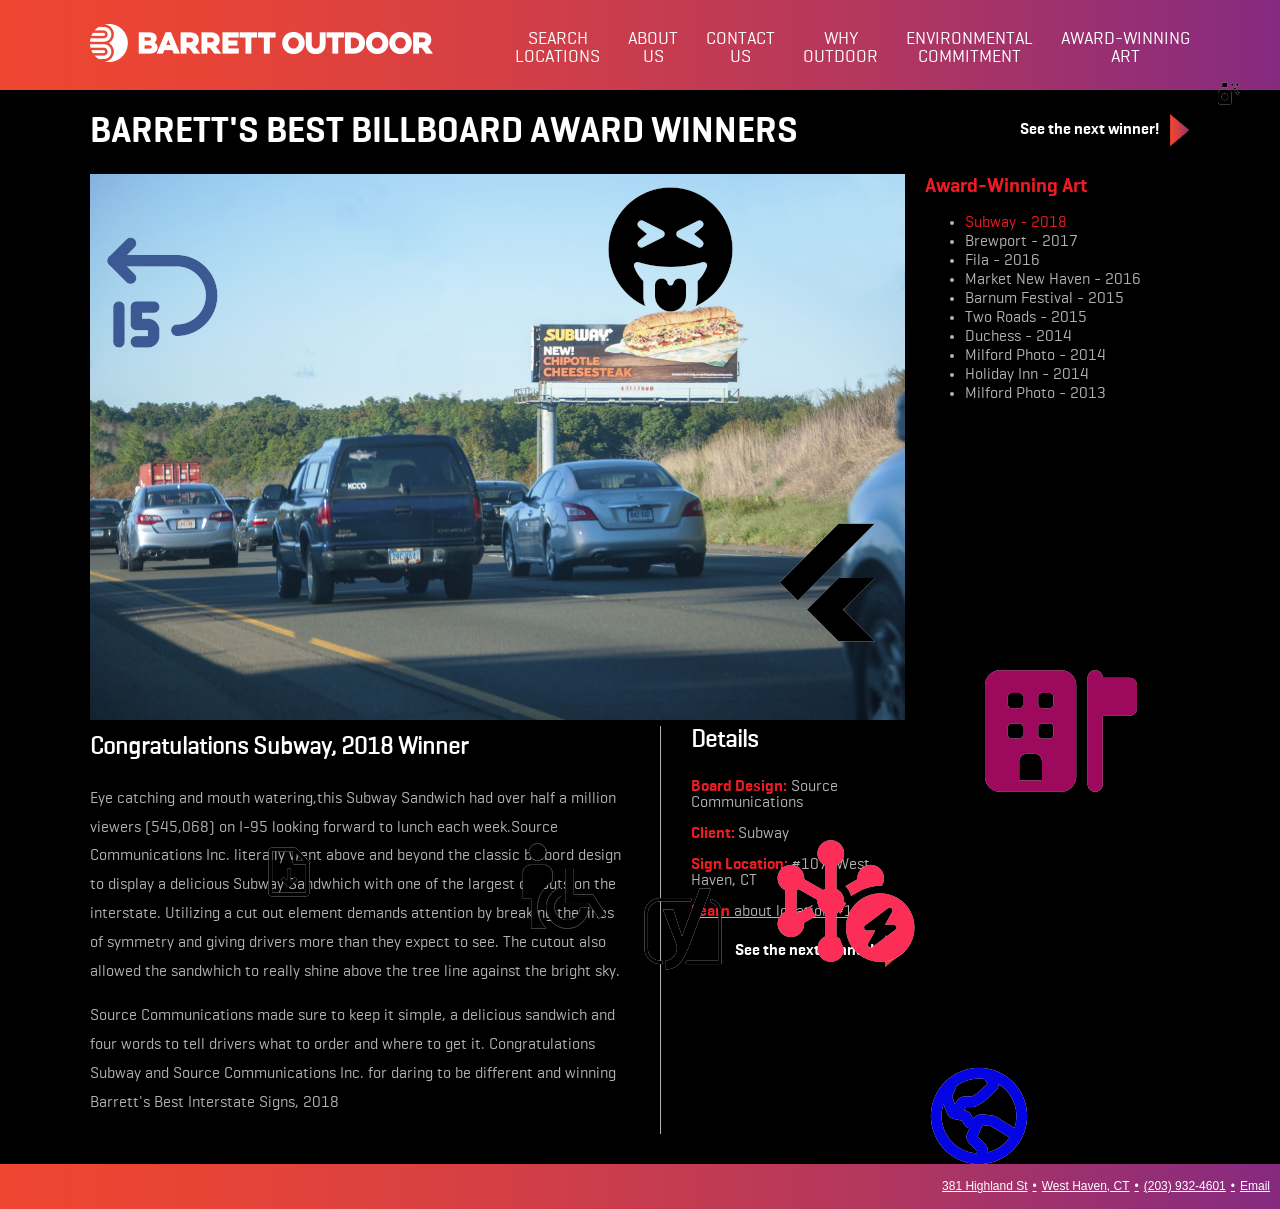  Describe the element at coordinates (1227, 93) in the screenshot. I see `air freshener or fragrance settings` at that location.